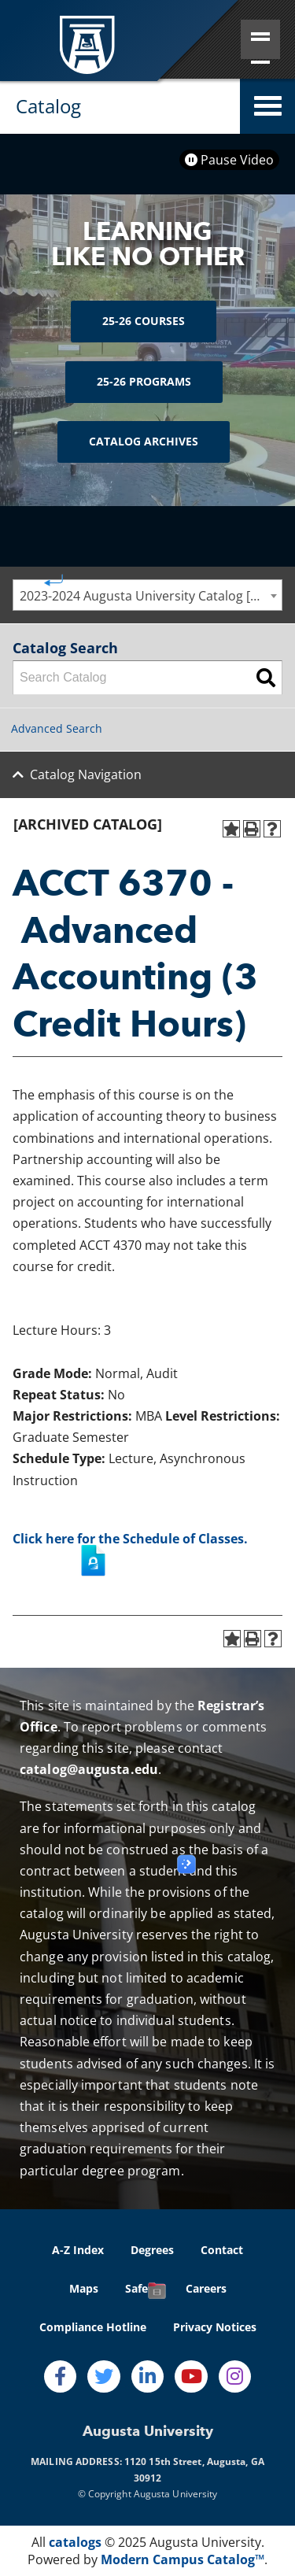 The image size is (295, 2576). What do you see at coordinates (157, 2290) in the screenshot?
I see `open videos folder` at bounding box center [157, 2290].